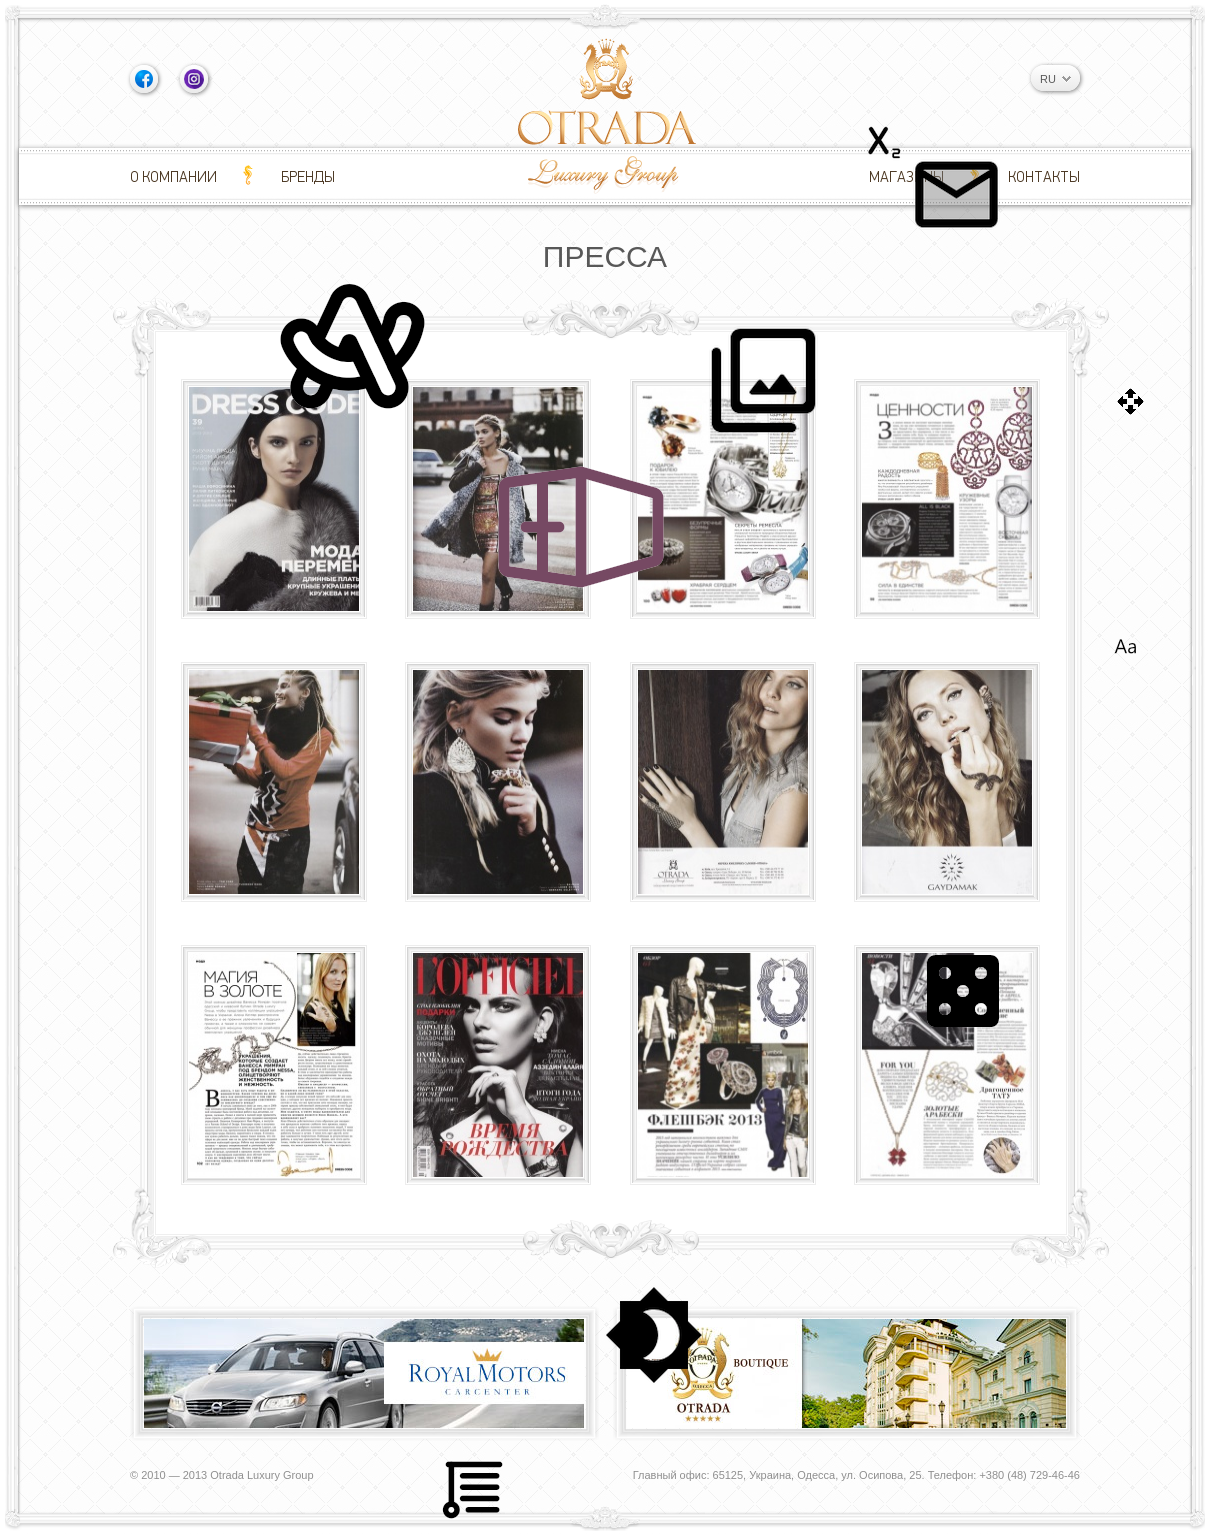  I want to click on open the Arc browser, so click(352, 349).